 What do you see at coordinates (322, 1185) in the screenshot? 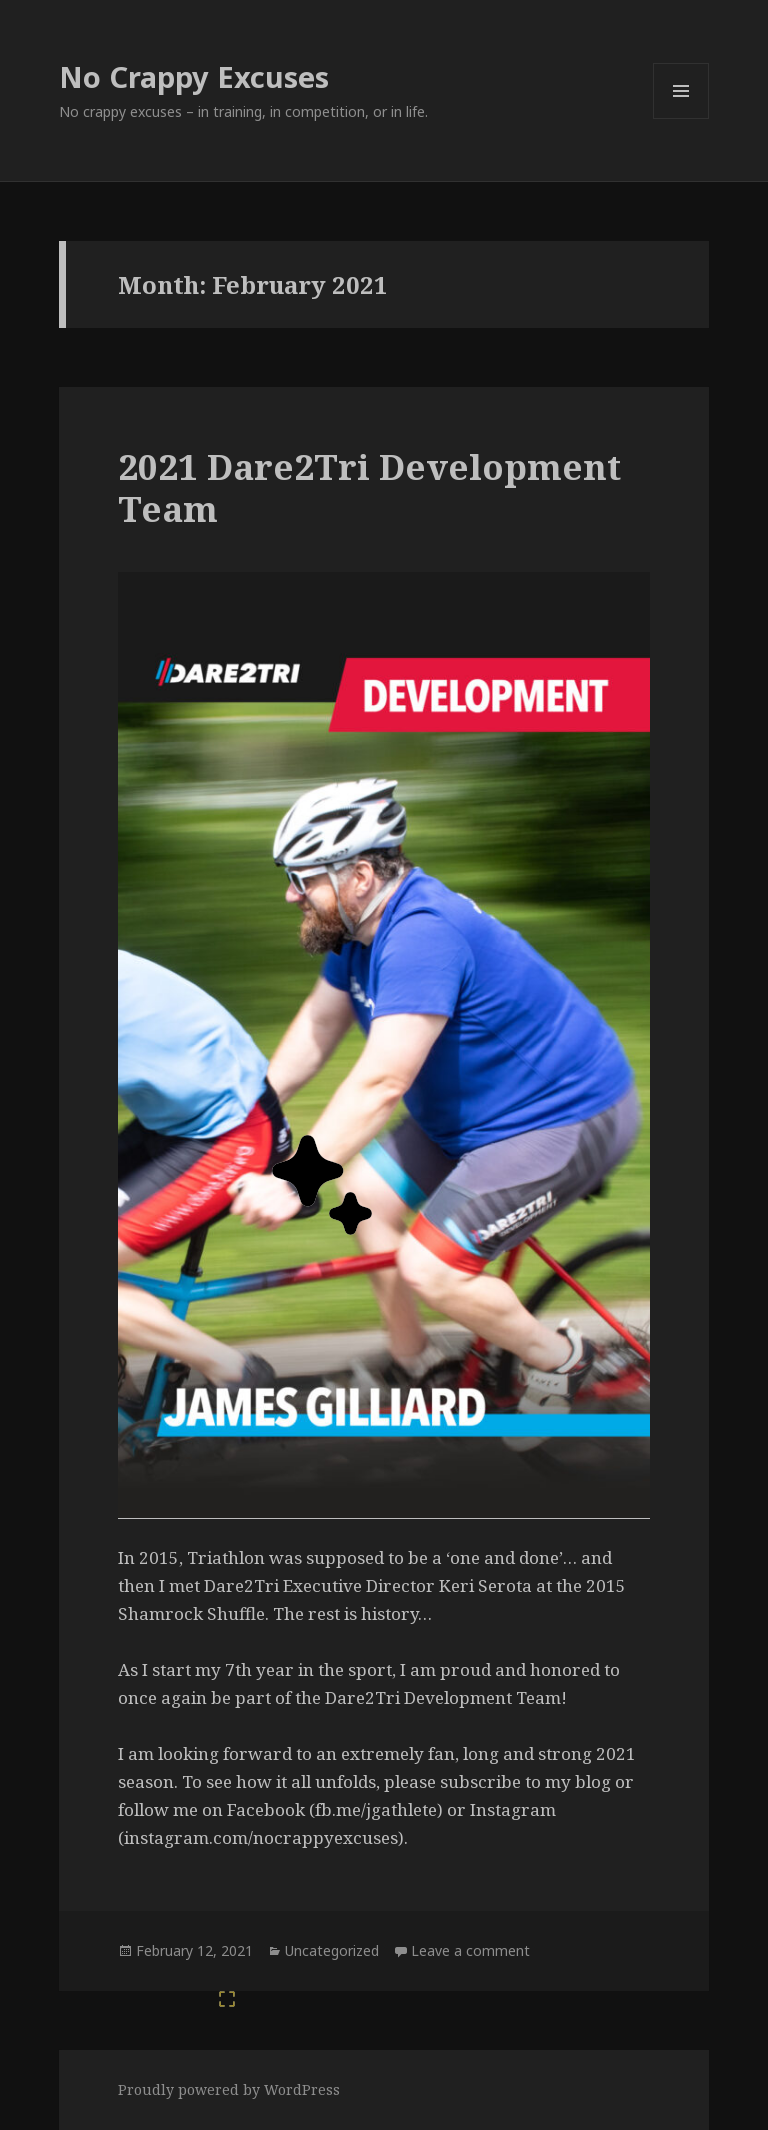
I see `indicates AI-generated or enhanced content` at bounding box center [322, 1185].